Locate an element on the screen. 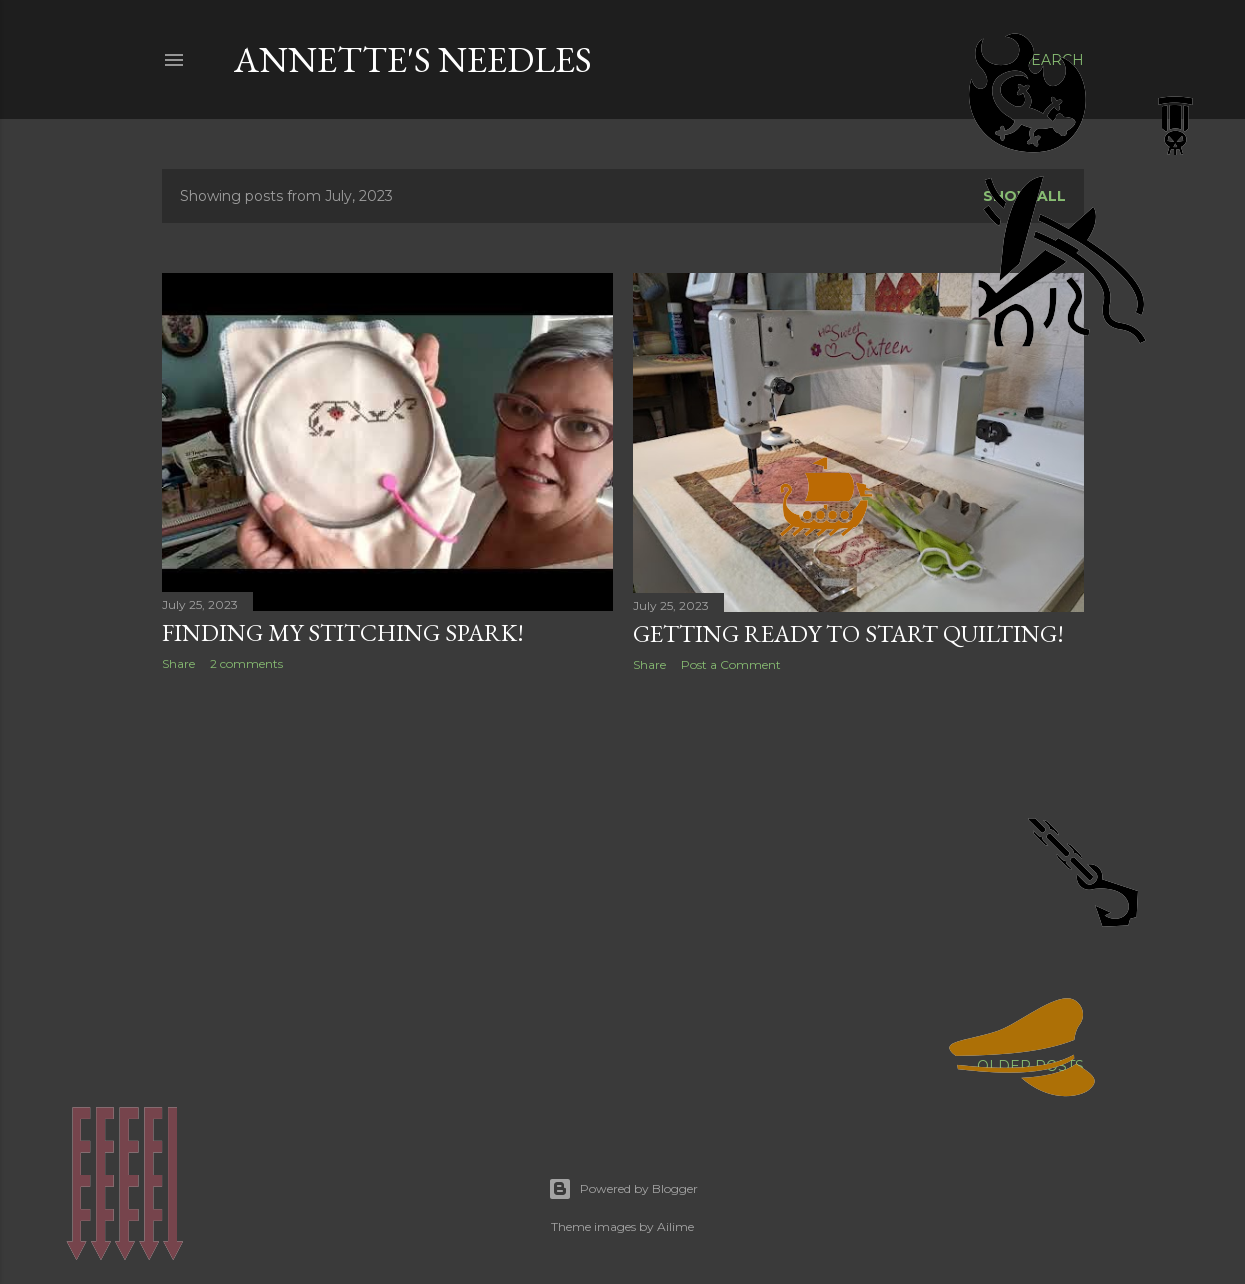 This screenshot has width=1245, height=1284. view captain or officer profile is located at coordinates (1022, 1052).